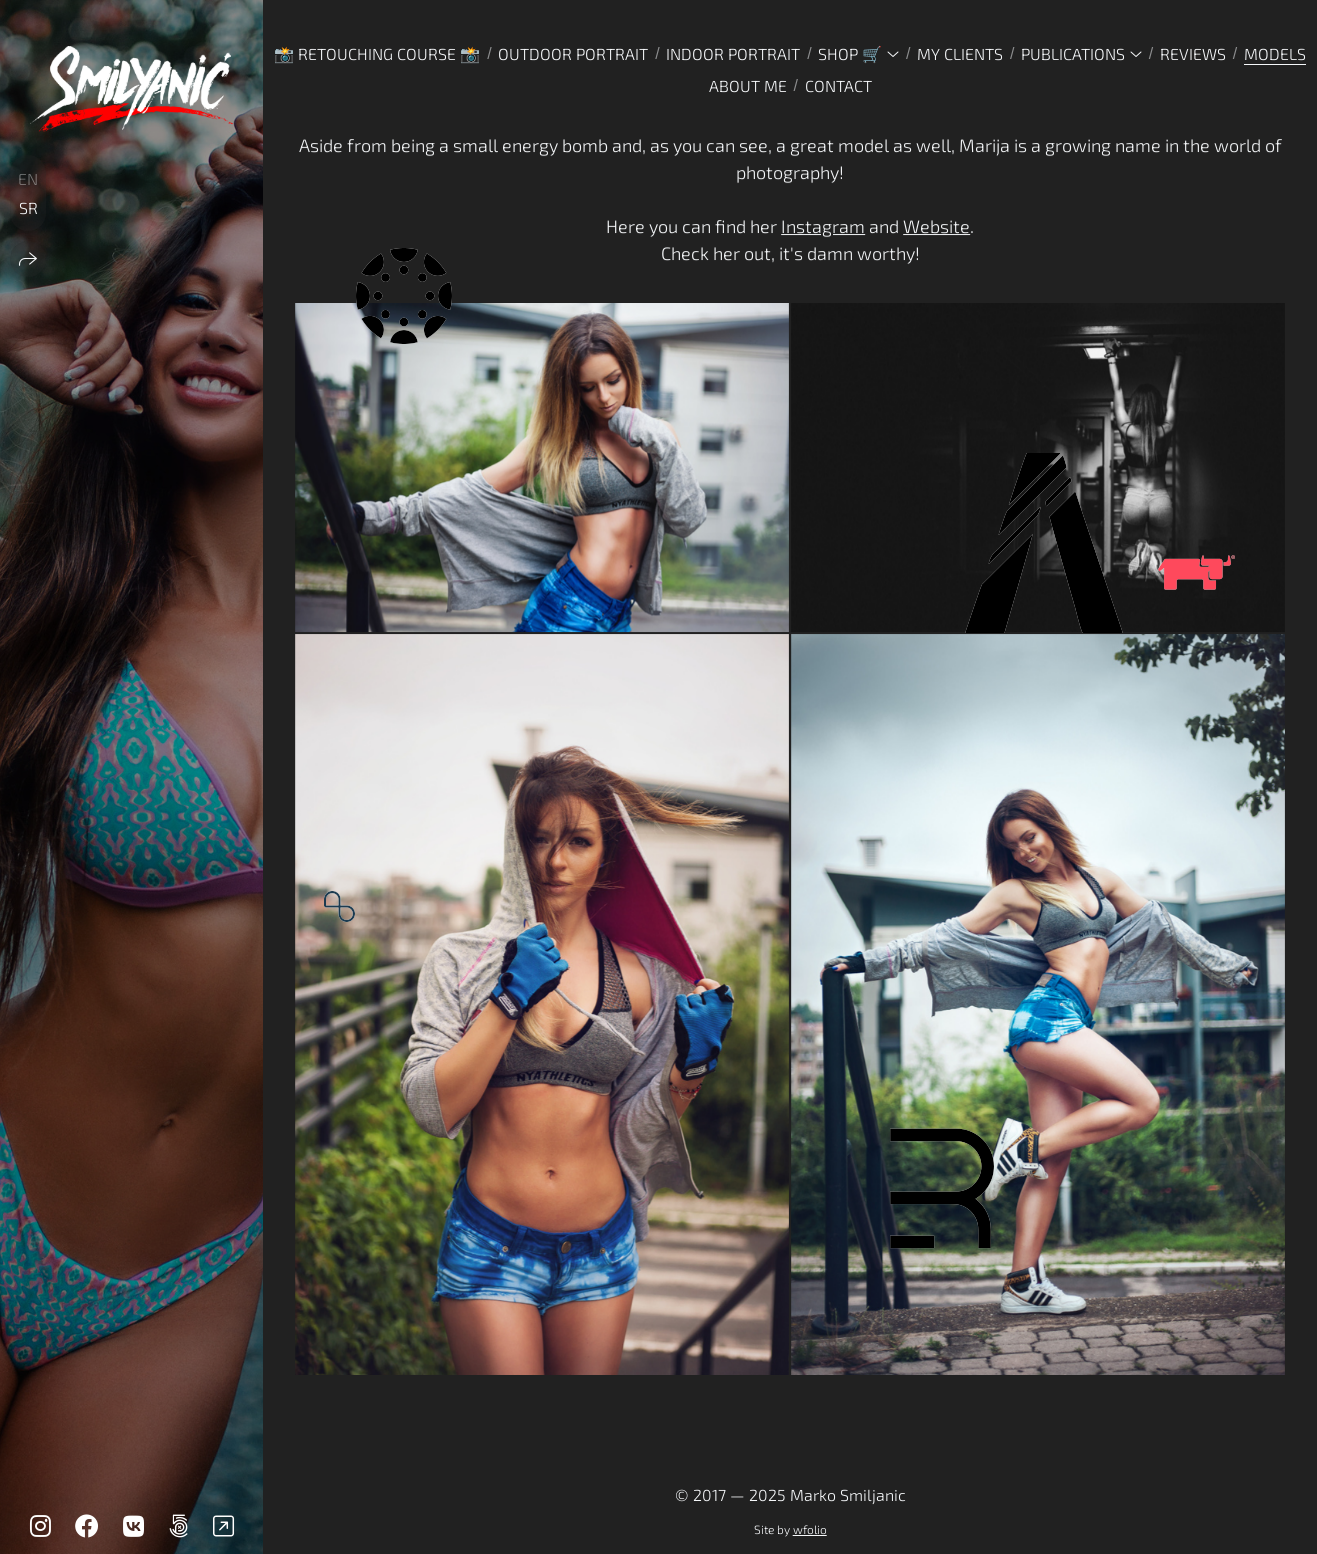 The width and height of the screenshot is (1317, 1554). Describe the element at coordinates (1196, 572) in the screenshot. I see `open Rancher container management platform` at that location.